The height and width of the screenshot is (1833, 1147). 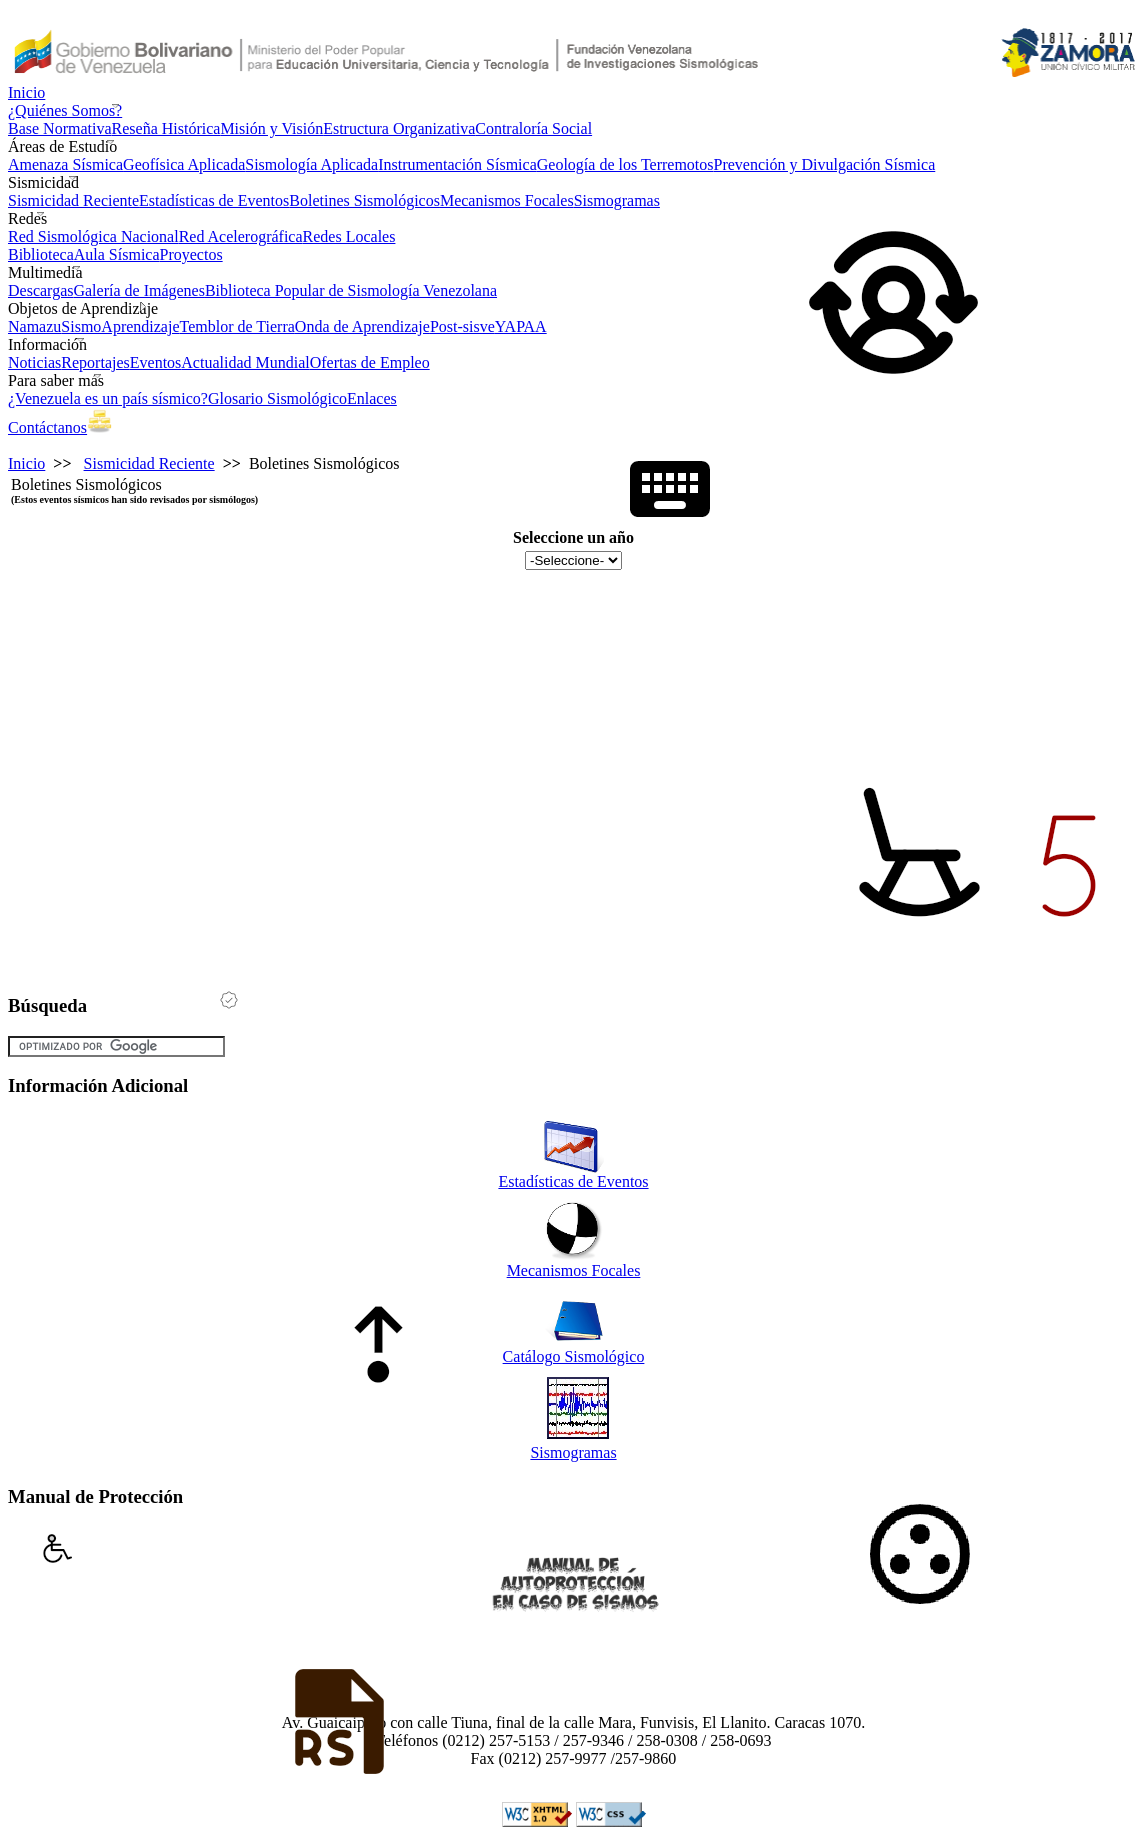 I want to click on switch between user accounts, so click(x=893, y=302).